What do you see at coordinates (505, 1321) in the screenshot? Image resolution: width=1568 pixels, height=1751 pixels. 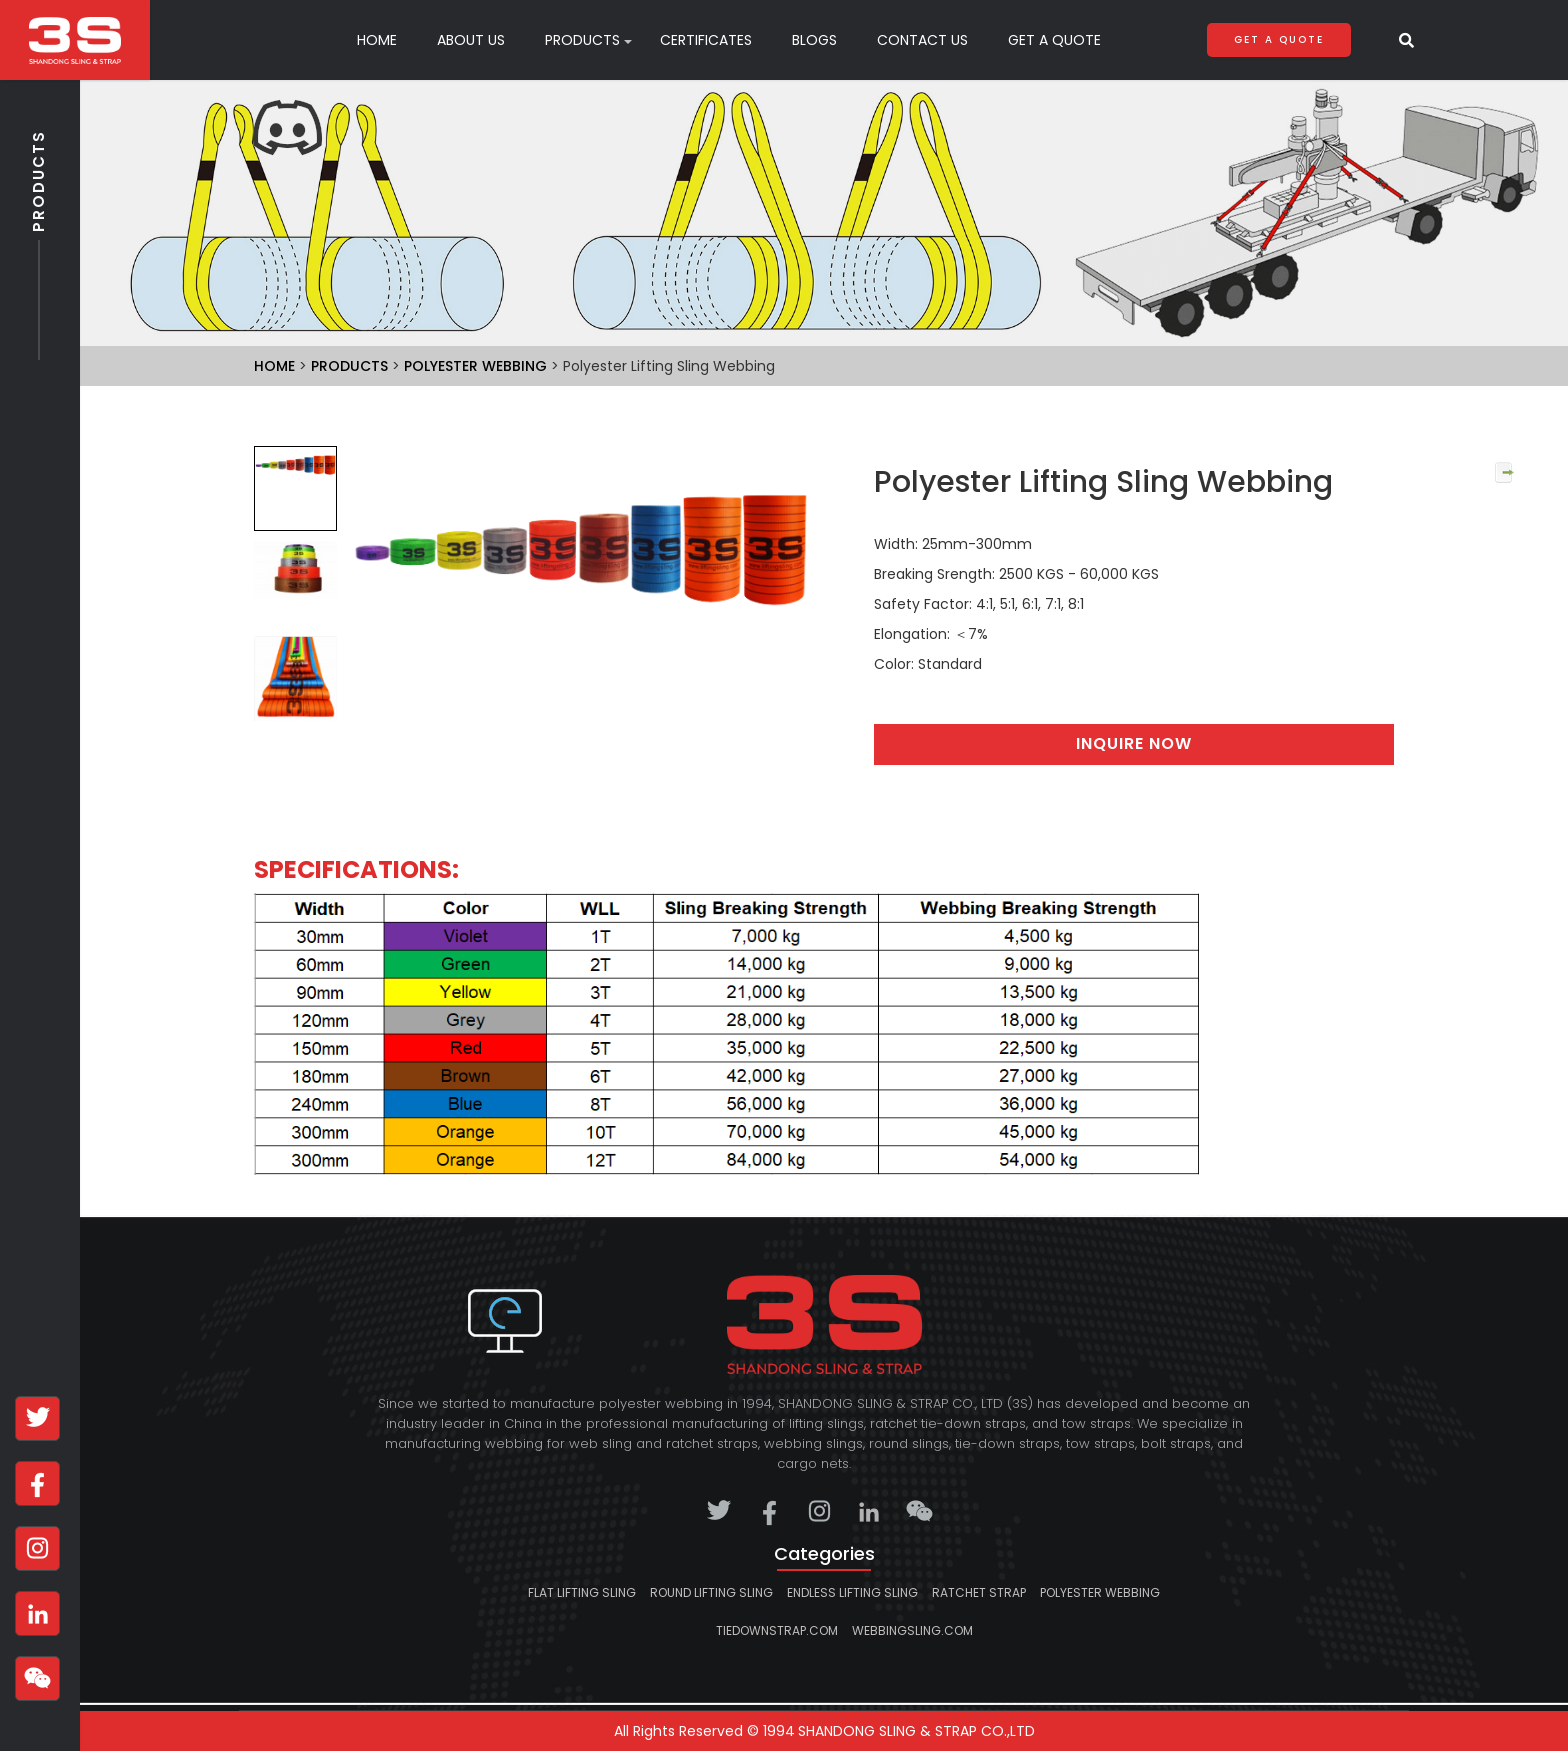 I see `rotate display clockwise` at bounding box center [505, 1321].